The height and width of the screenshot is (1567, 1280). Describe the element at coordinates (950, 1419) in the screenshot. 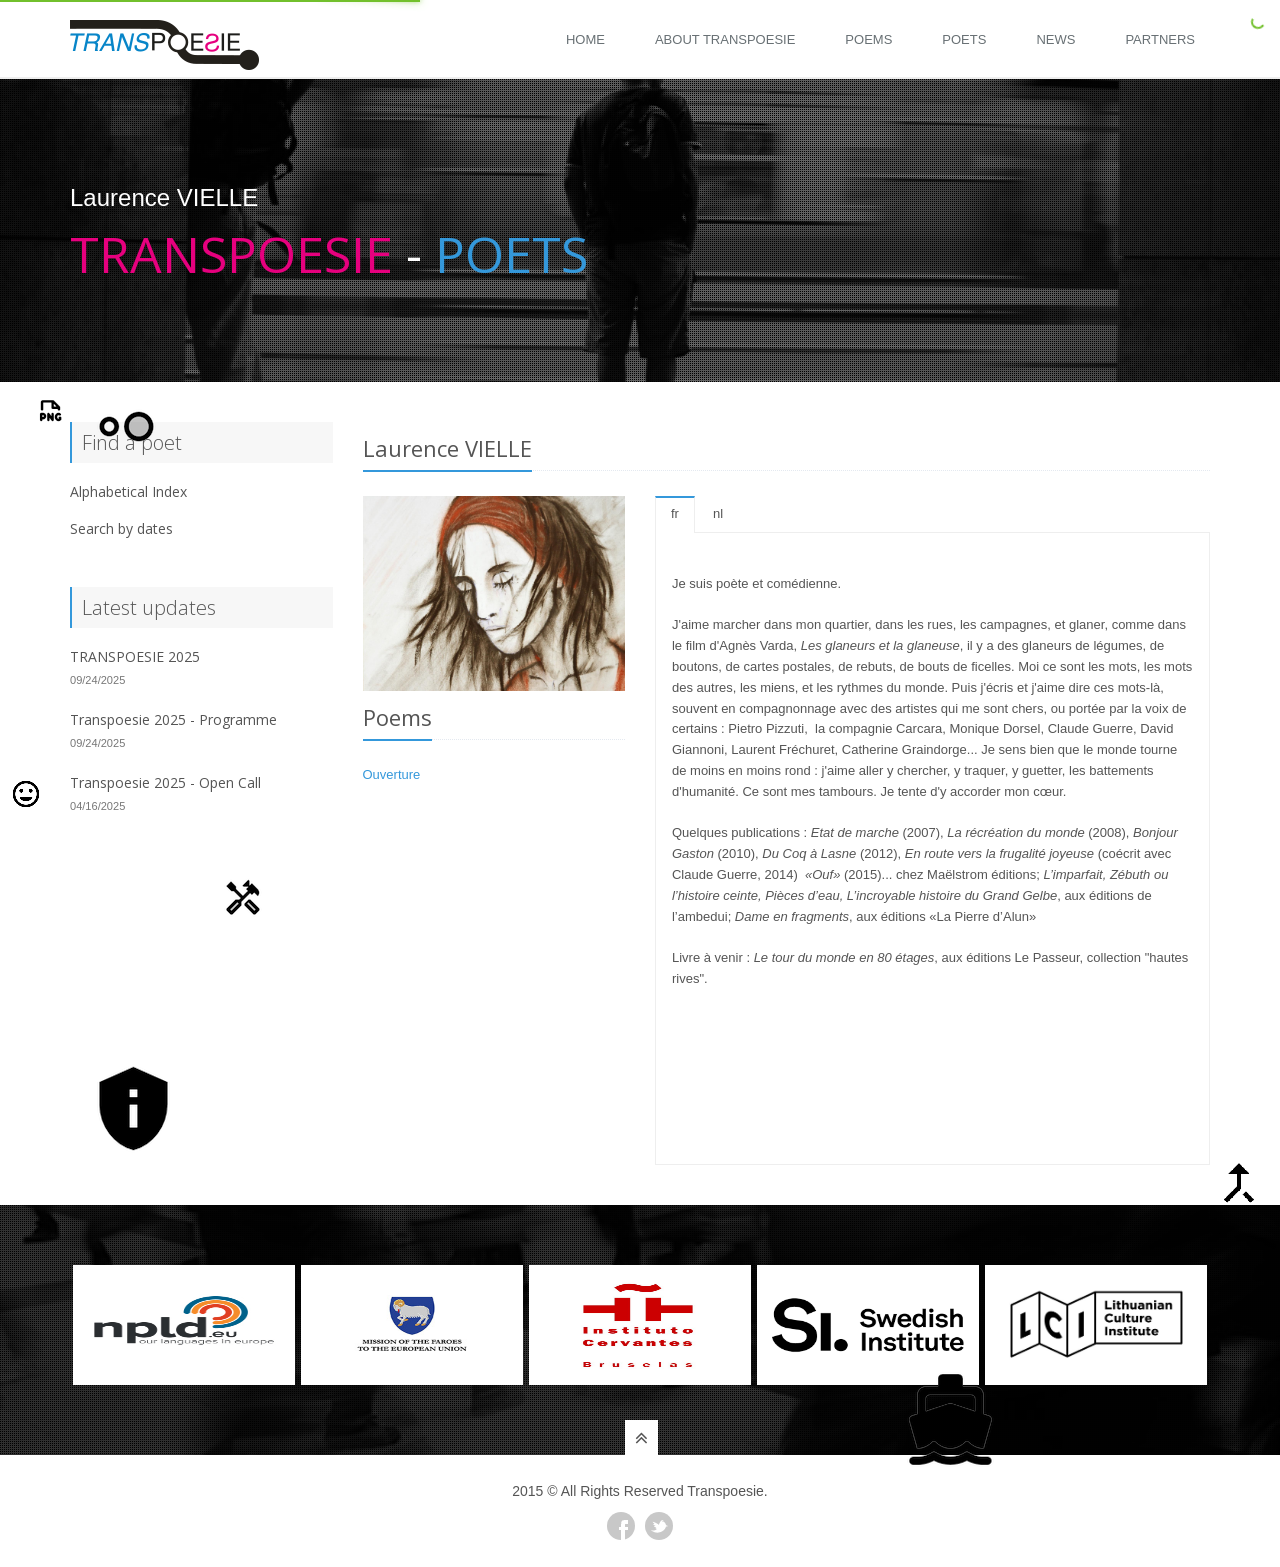

I see `get directions by ferry or boat` at that location.